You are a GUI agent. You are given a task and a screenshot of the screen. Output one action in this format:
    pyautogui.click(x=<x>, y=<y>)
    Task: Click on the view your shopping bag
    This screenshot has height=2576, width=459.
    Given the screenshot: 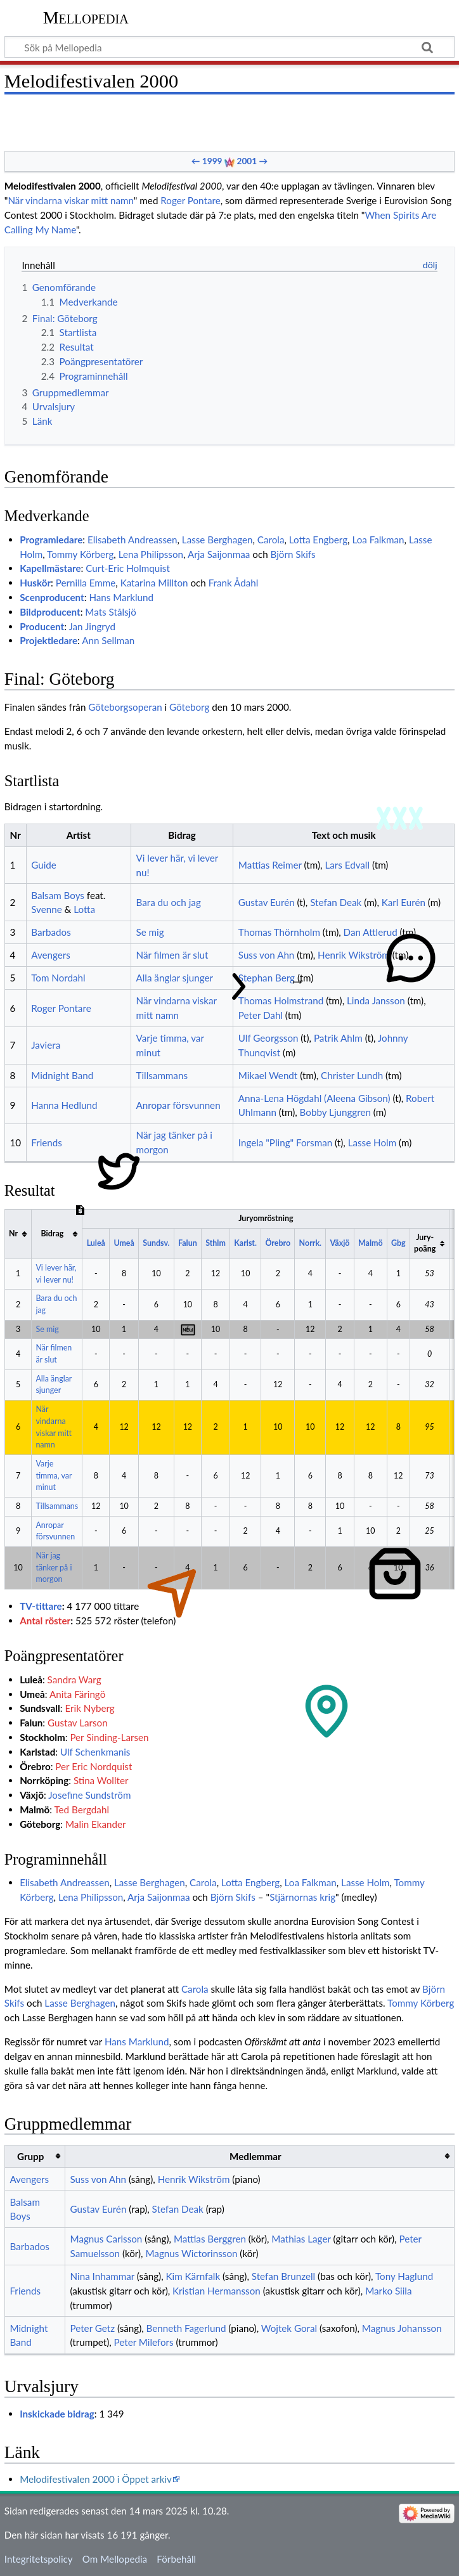 What is the action you would take?
    pyautogui.click(x=395, y=1574)
    